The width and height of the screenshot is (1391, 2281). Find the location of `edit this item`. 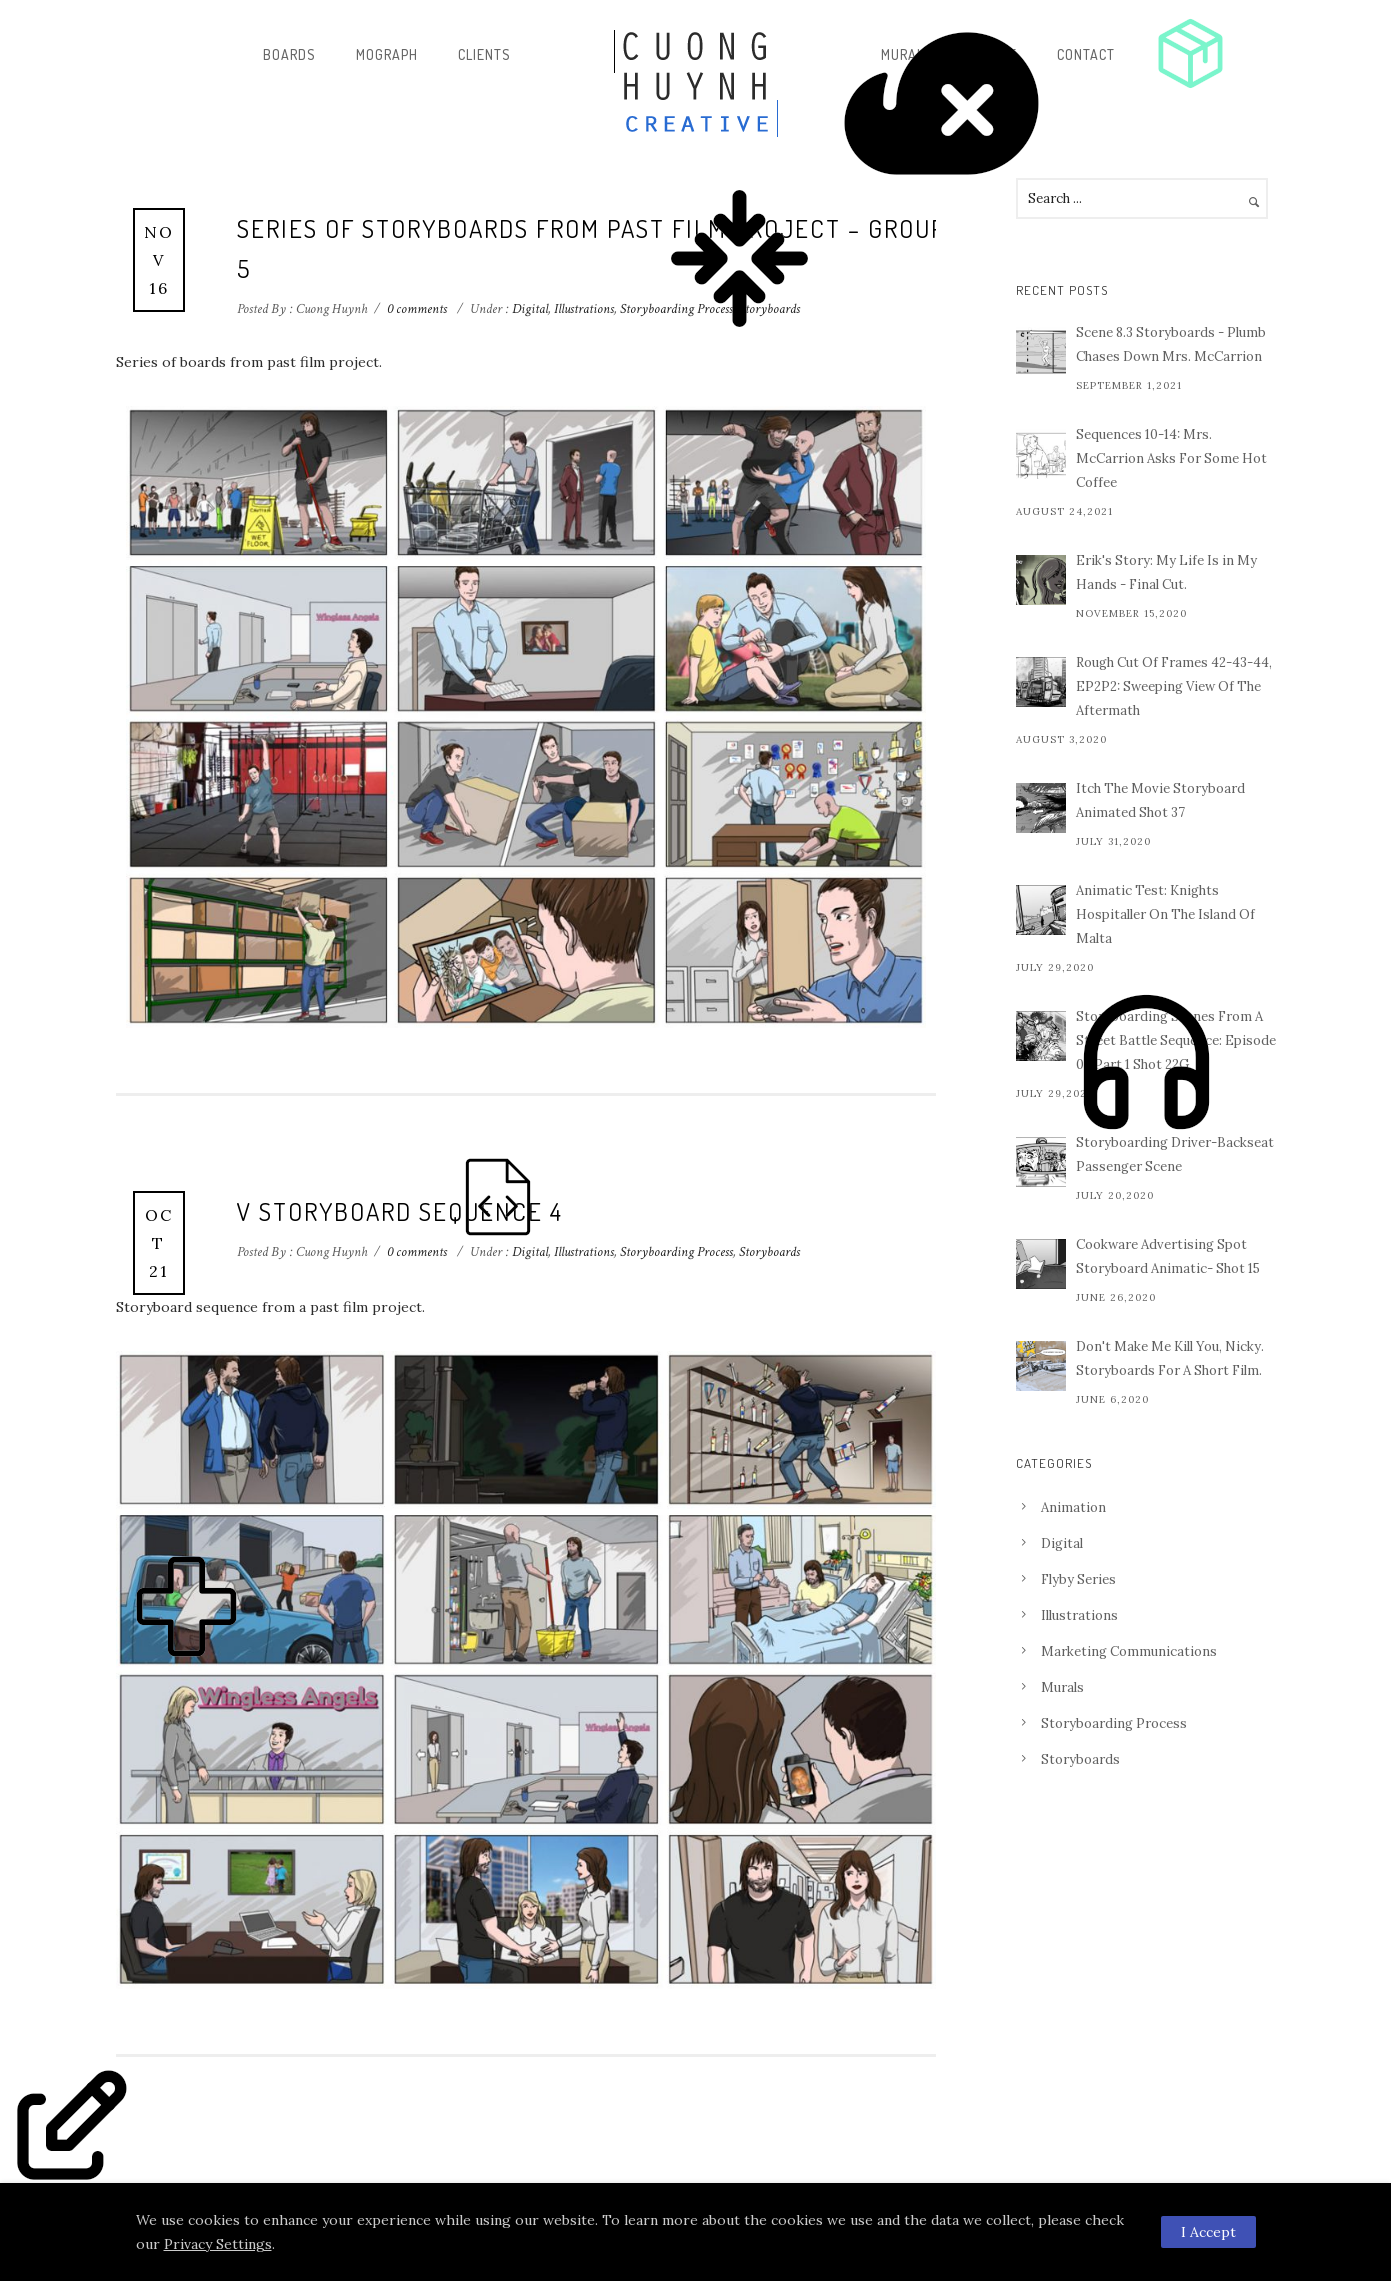

edit this item is located at coordinates (69, 2128).